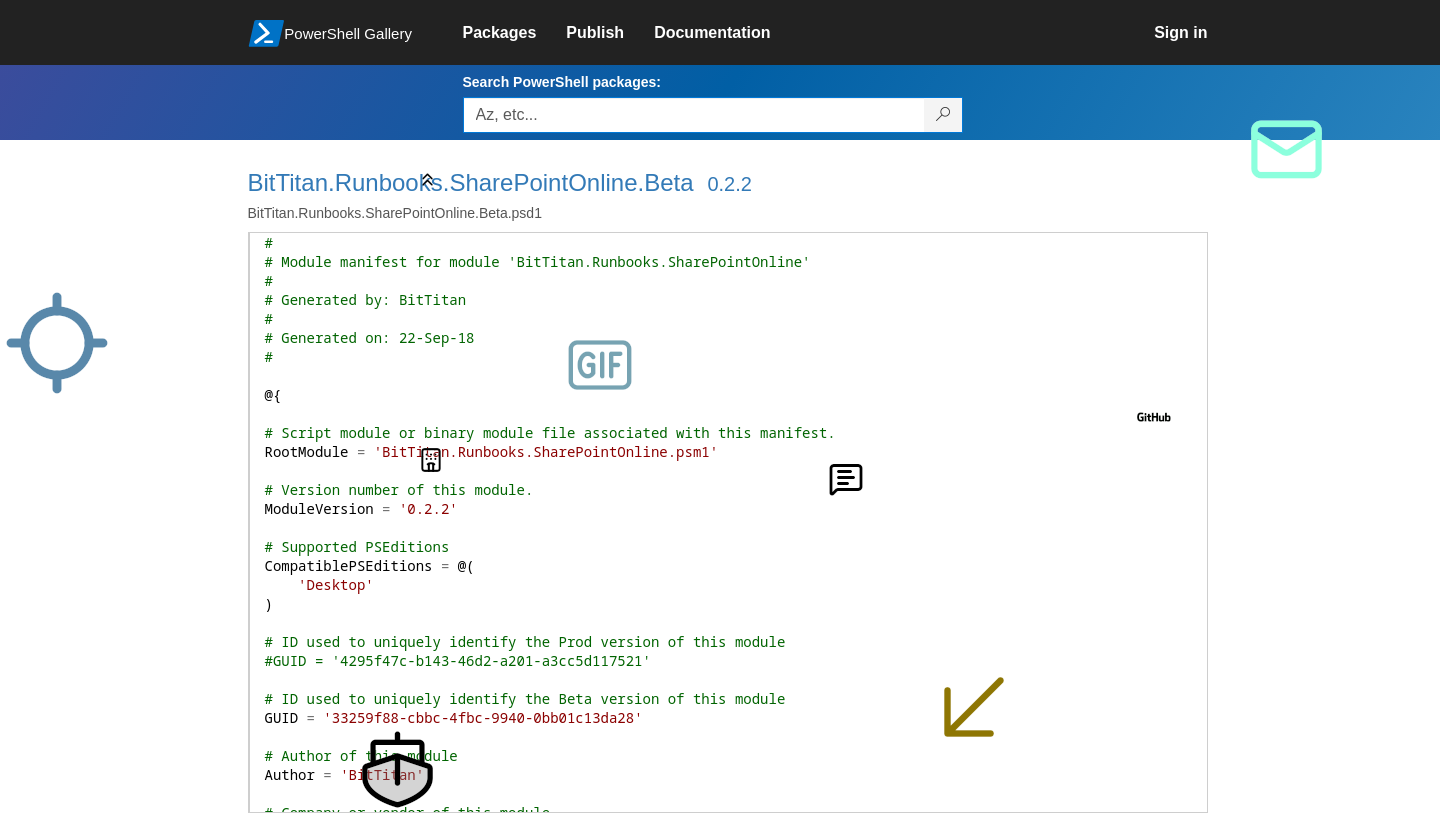 This screenshot has width=1440, height=831. Describe the element at coordinates (57, 343) in the screenshot. I see `find my current location` at that location.